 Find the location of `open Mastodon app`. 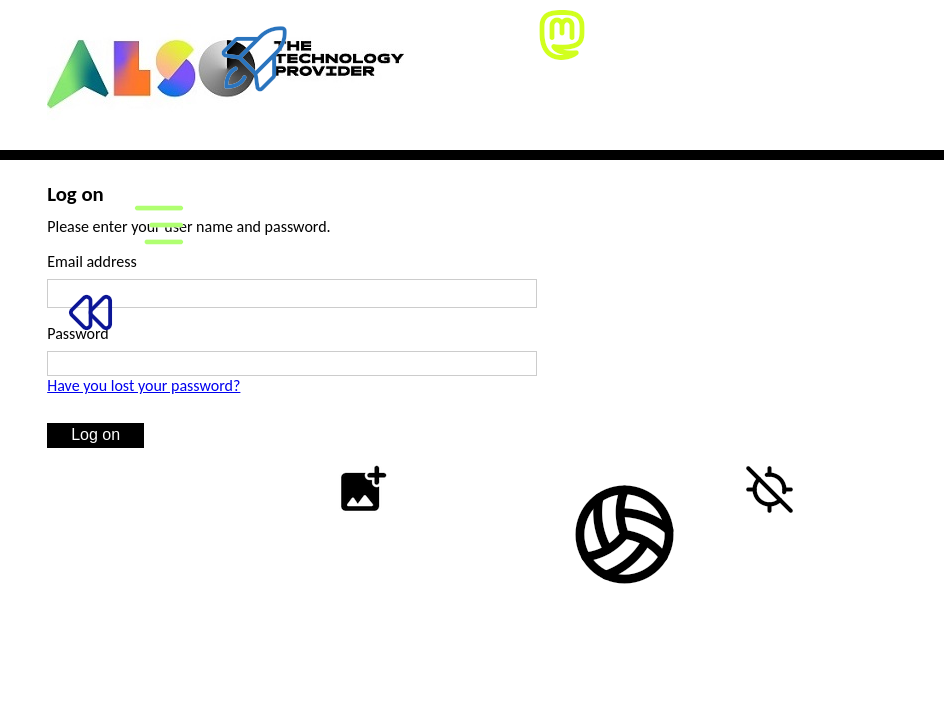

open Mastodon app is located at coordinates (562, 35).